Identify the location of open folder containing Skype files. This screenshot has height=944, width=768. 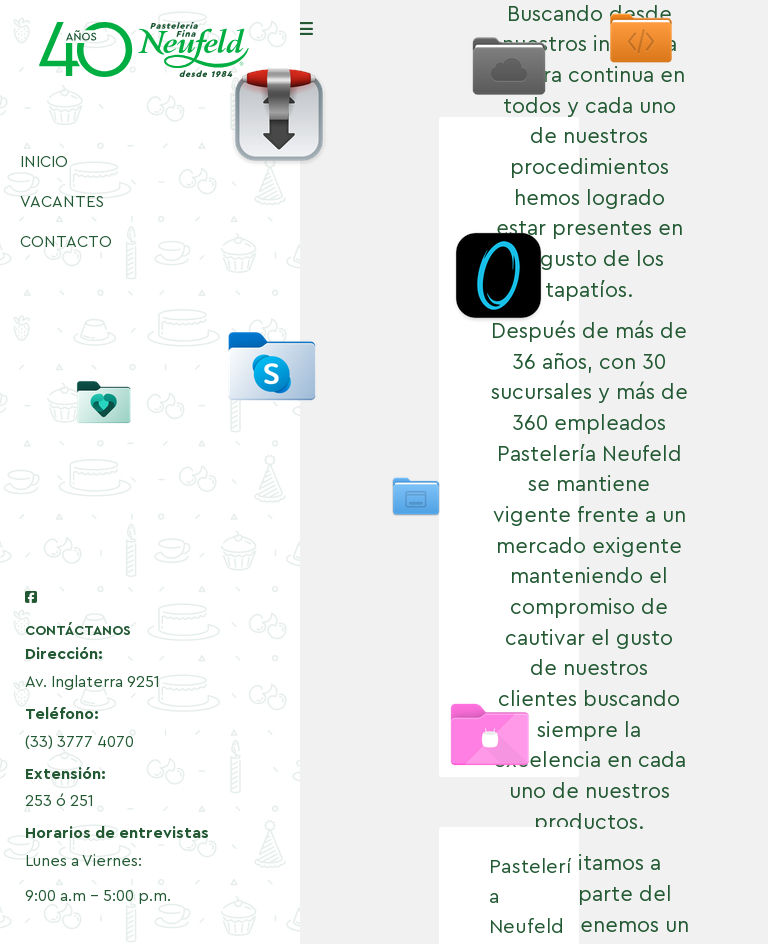
(271, 368).